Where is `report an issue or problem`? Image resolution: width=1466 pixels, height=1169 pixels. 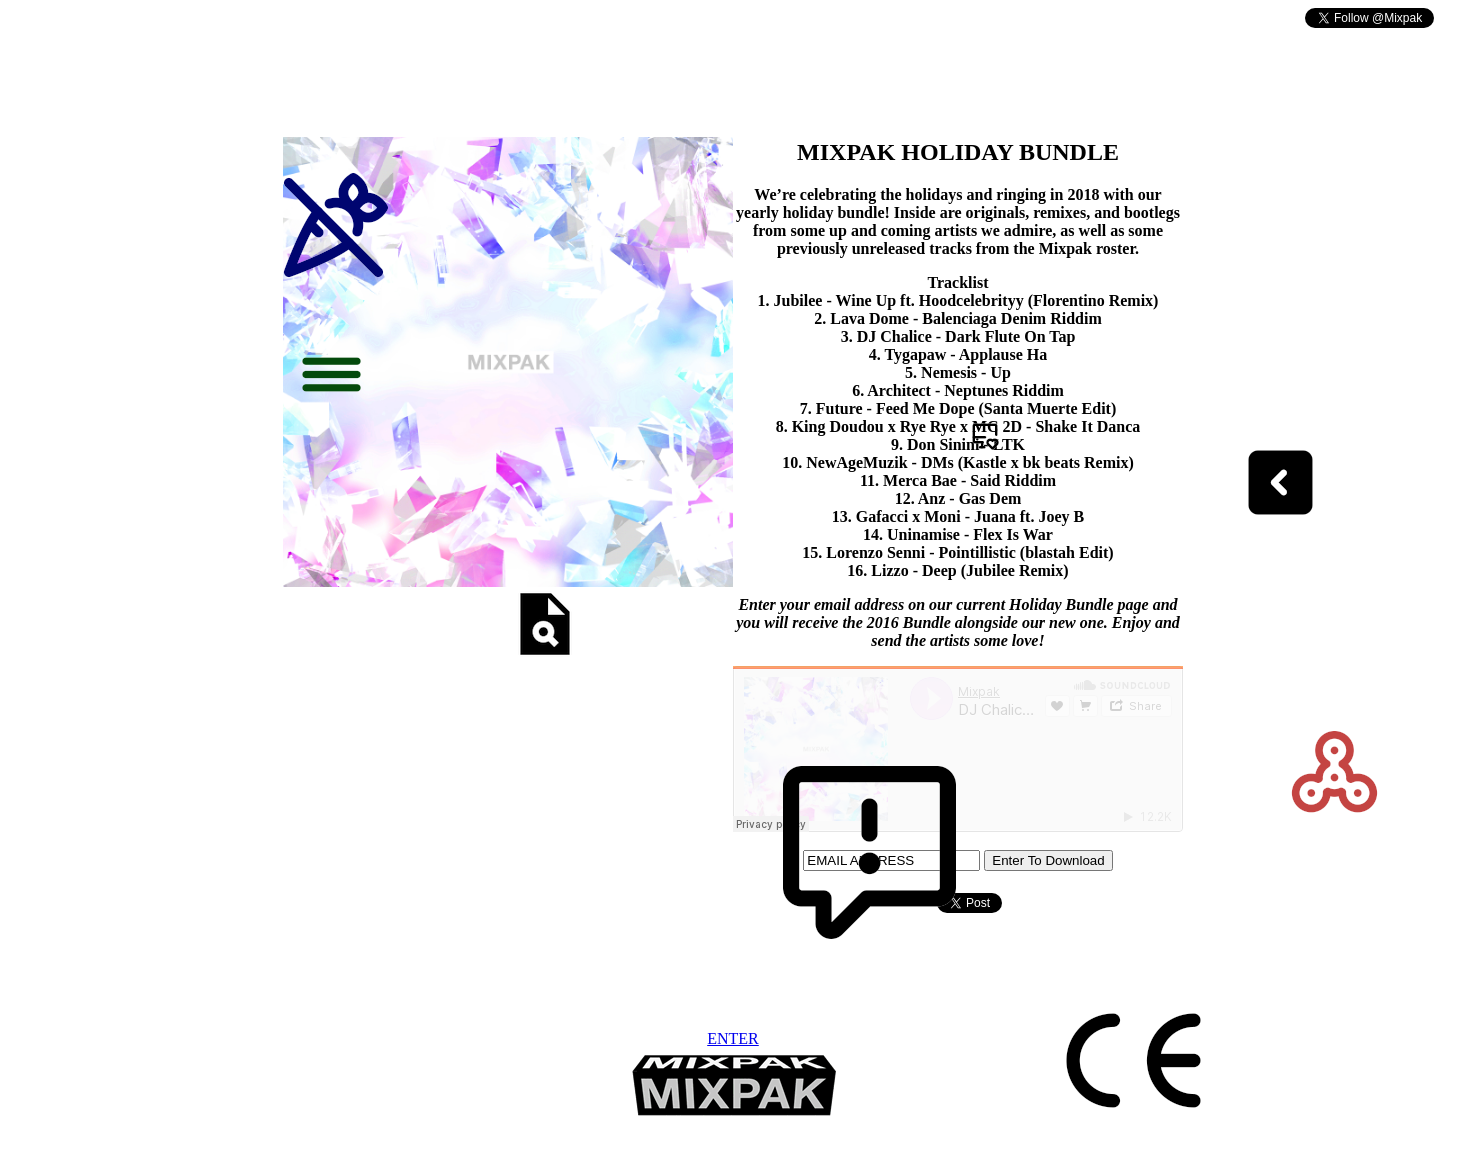
report an issue or problem is located at coordinates (869, 852).